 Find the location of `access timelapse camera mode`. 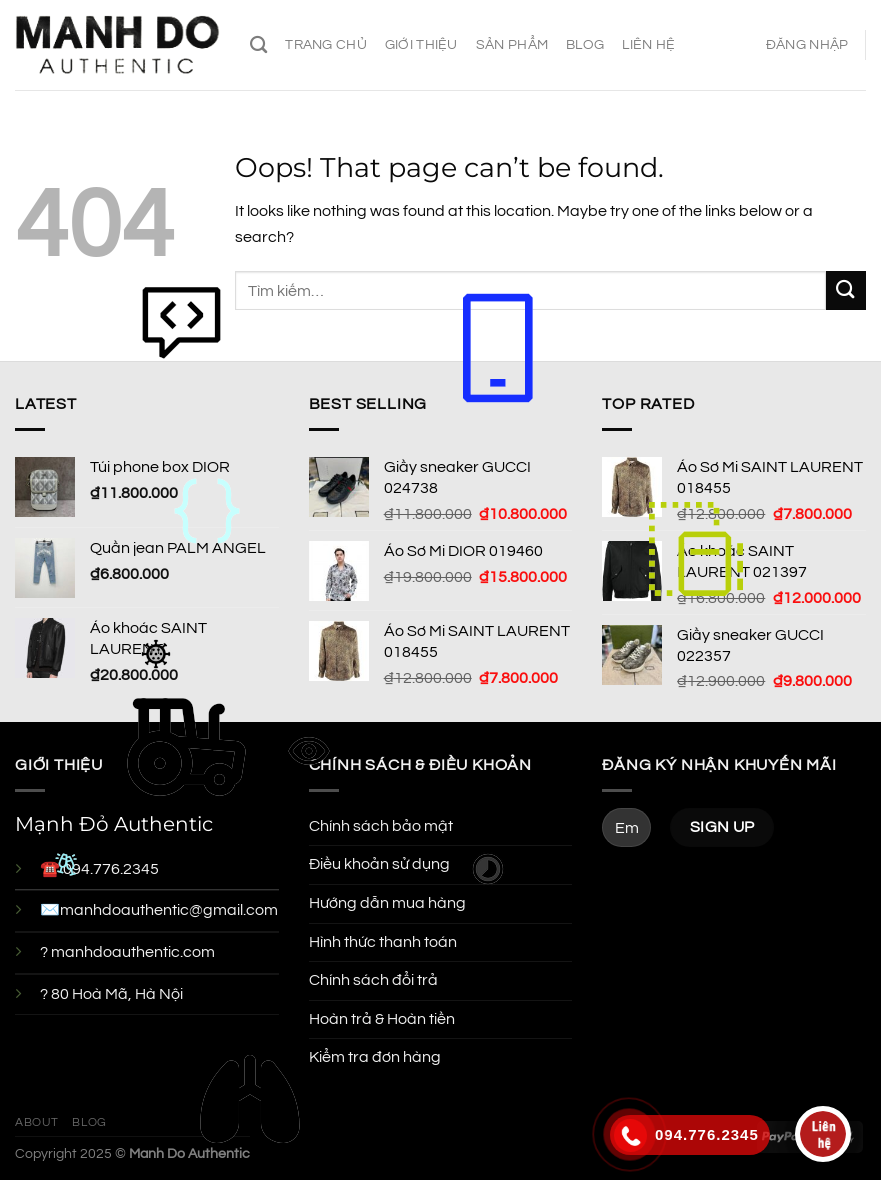

access timelapse camera mode is located at coordinates (488, 869).